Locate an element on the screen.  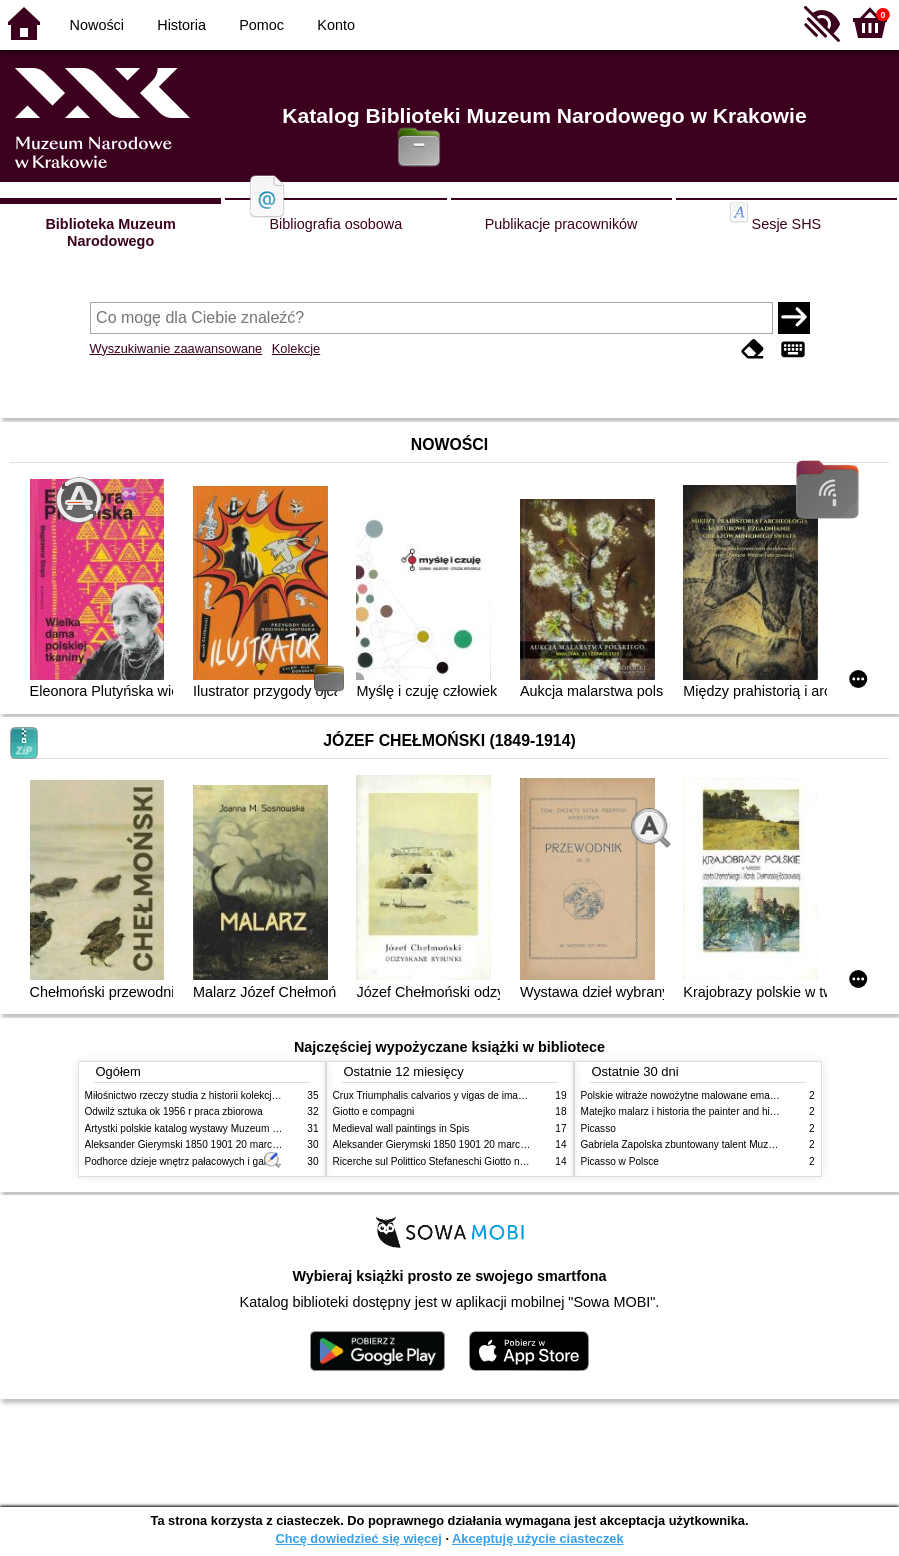
open the audio recorder app is located at coordinates (129, 494).